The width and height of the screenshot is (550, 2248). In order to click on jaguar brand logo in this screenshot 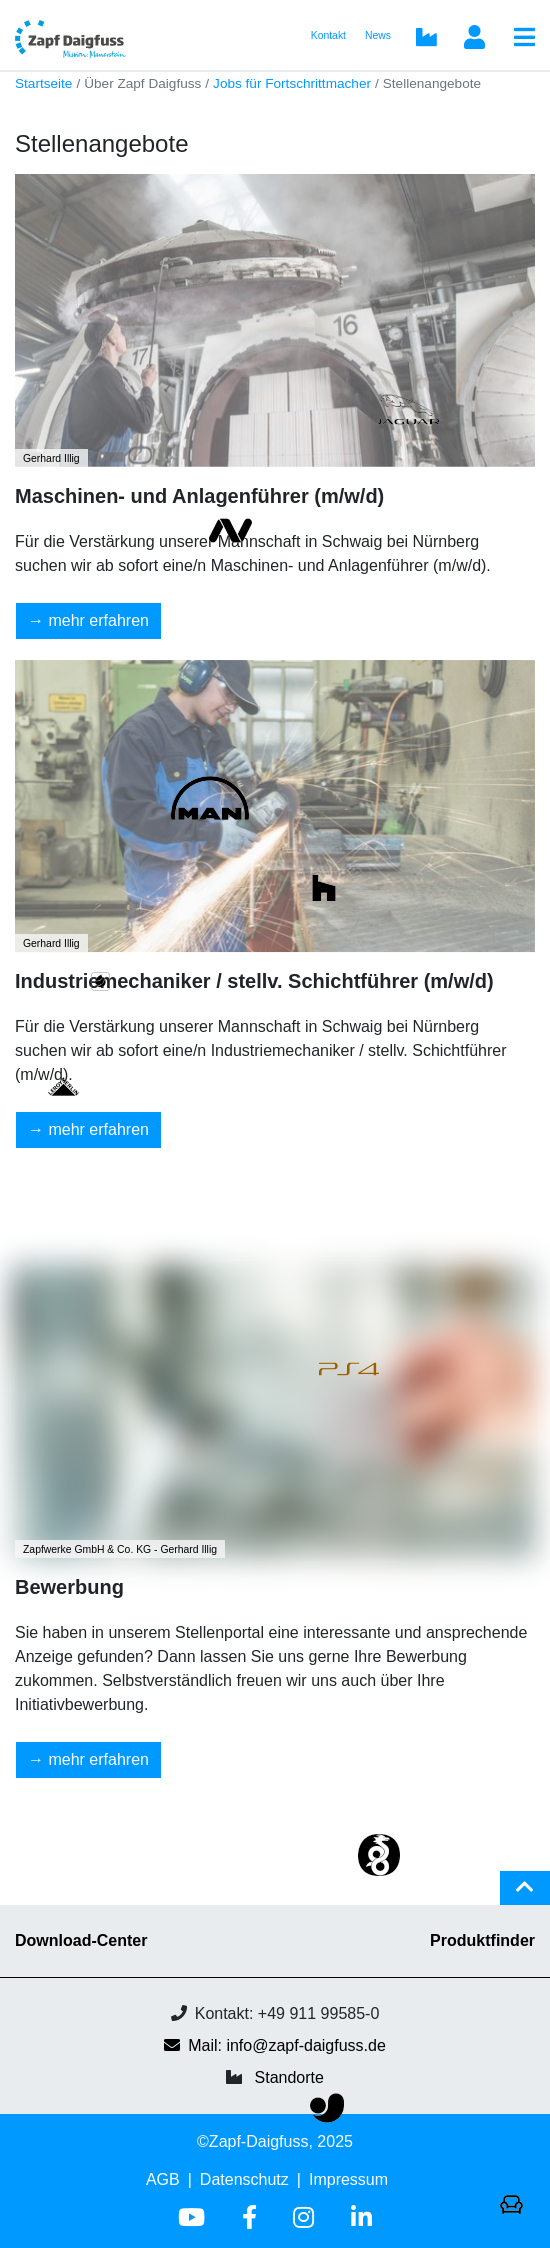, I will do `click(406, 409)`.